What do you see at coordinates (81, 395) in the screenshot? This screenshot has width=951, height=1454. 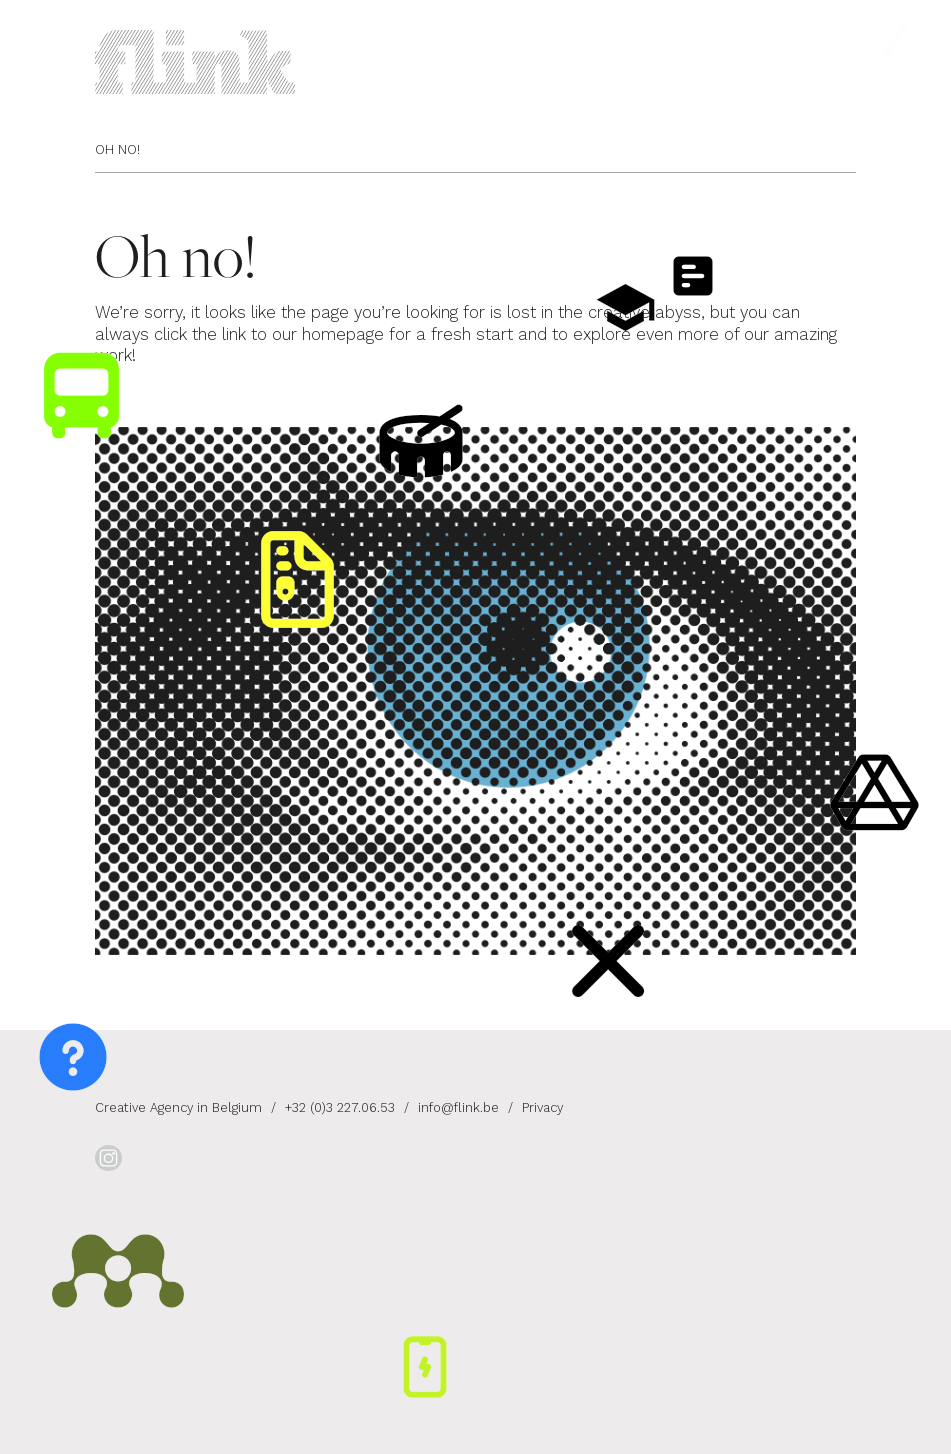 I see `view bus routes or schedules` at bounding box center [81, 395].